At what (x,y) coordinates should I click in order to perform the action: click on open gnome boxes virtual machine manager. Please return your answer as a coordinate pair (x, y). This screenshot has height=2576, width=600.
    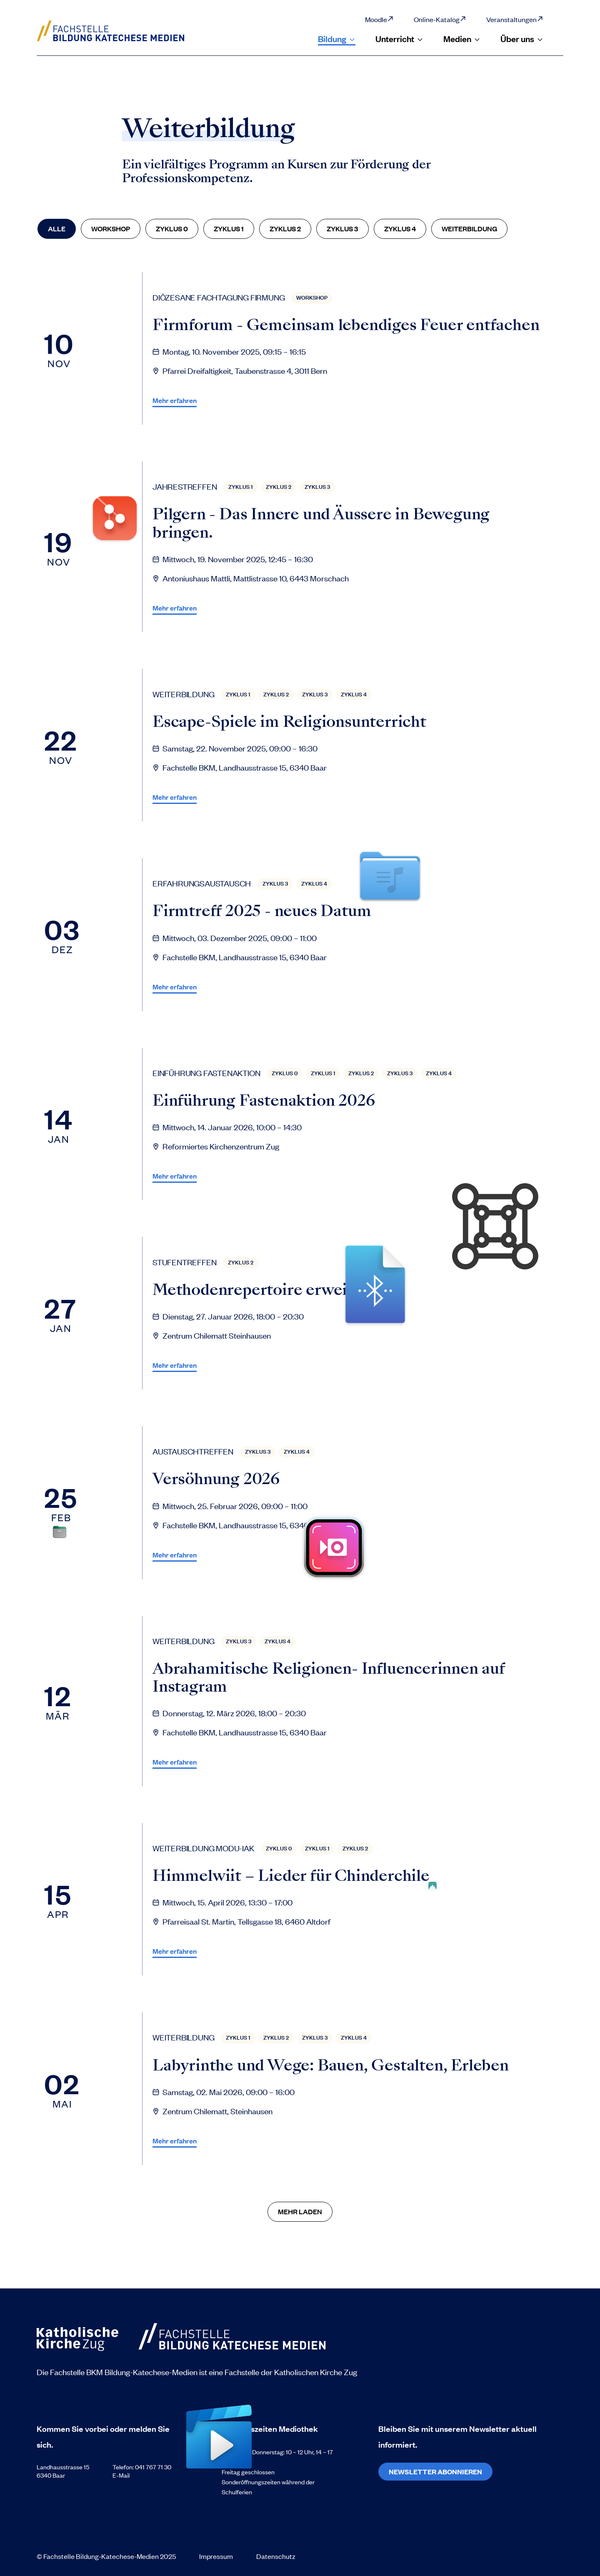
    Looking at the image, I should click on (495, 1226).